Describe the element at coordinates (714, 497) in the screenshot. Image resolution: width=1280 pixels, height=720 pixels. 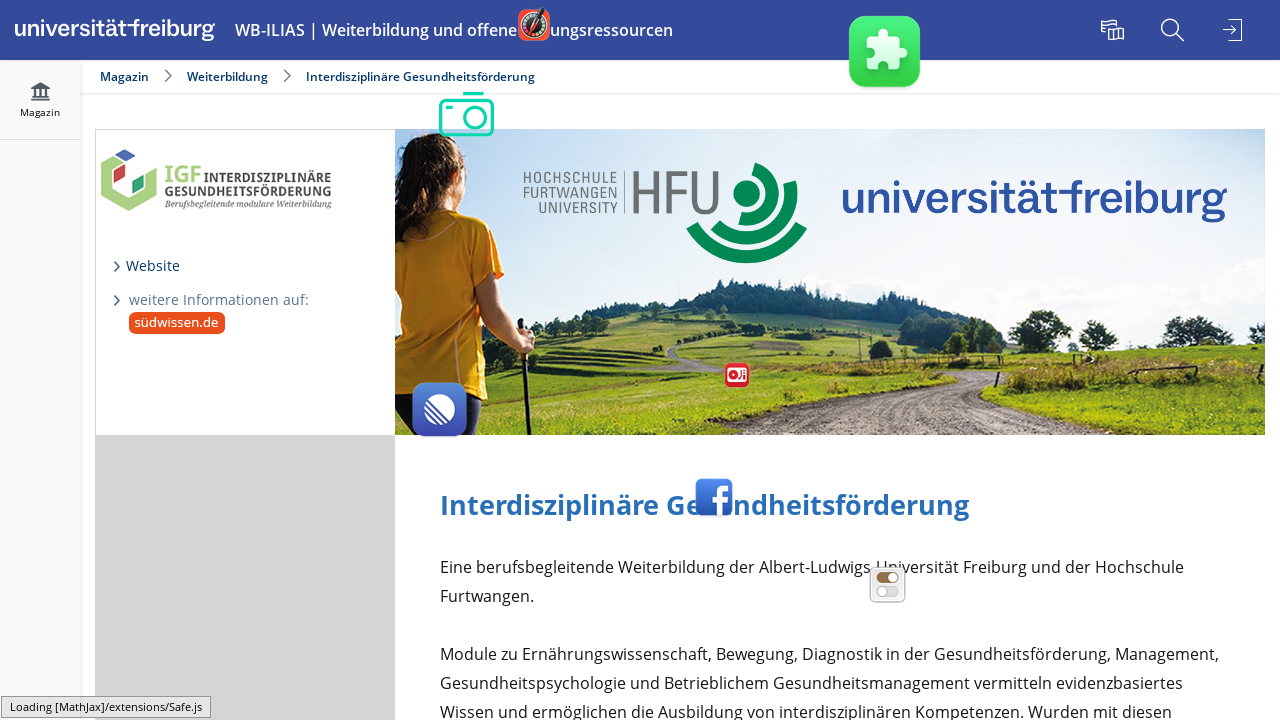
I see `open the Facebook app` at that location.